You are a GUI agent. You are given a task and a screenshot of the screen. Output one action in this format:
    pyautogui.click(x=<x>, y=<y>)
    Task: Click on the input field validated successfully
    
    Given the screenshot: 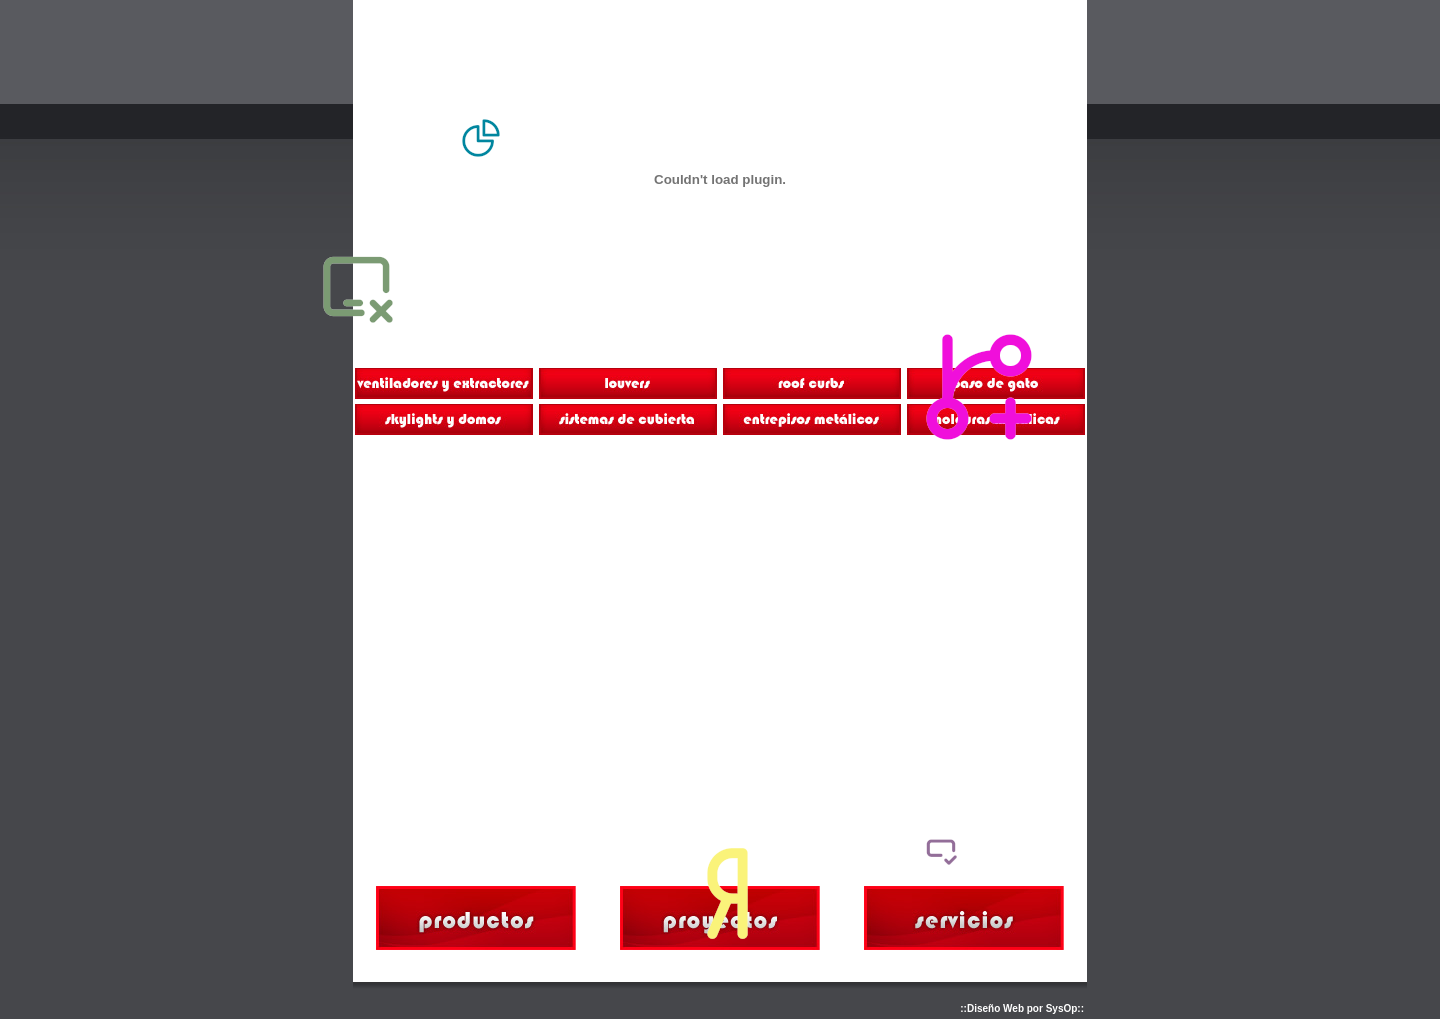 What is the action you would take?
    pyautogui.click(x=941, y=849)
    